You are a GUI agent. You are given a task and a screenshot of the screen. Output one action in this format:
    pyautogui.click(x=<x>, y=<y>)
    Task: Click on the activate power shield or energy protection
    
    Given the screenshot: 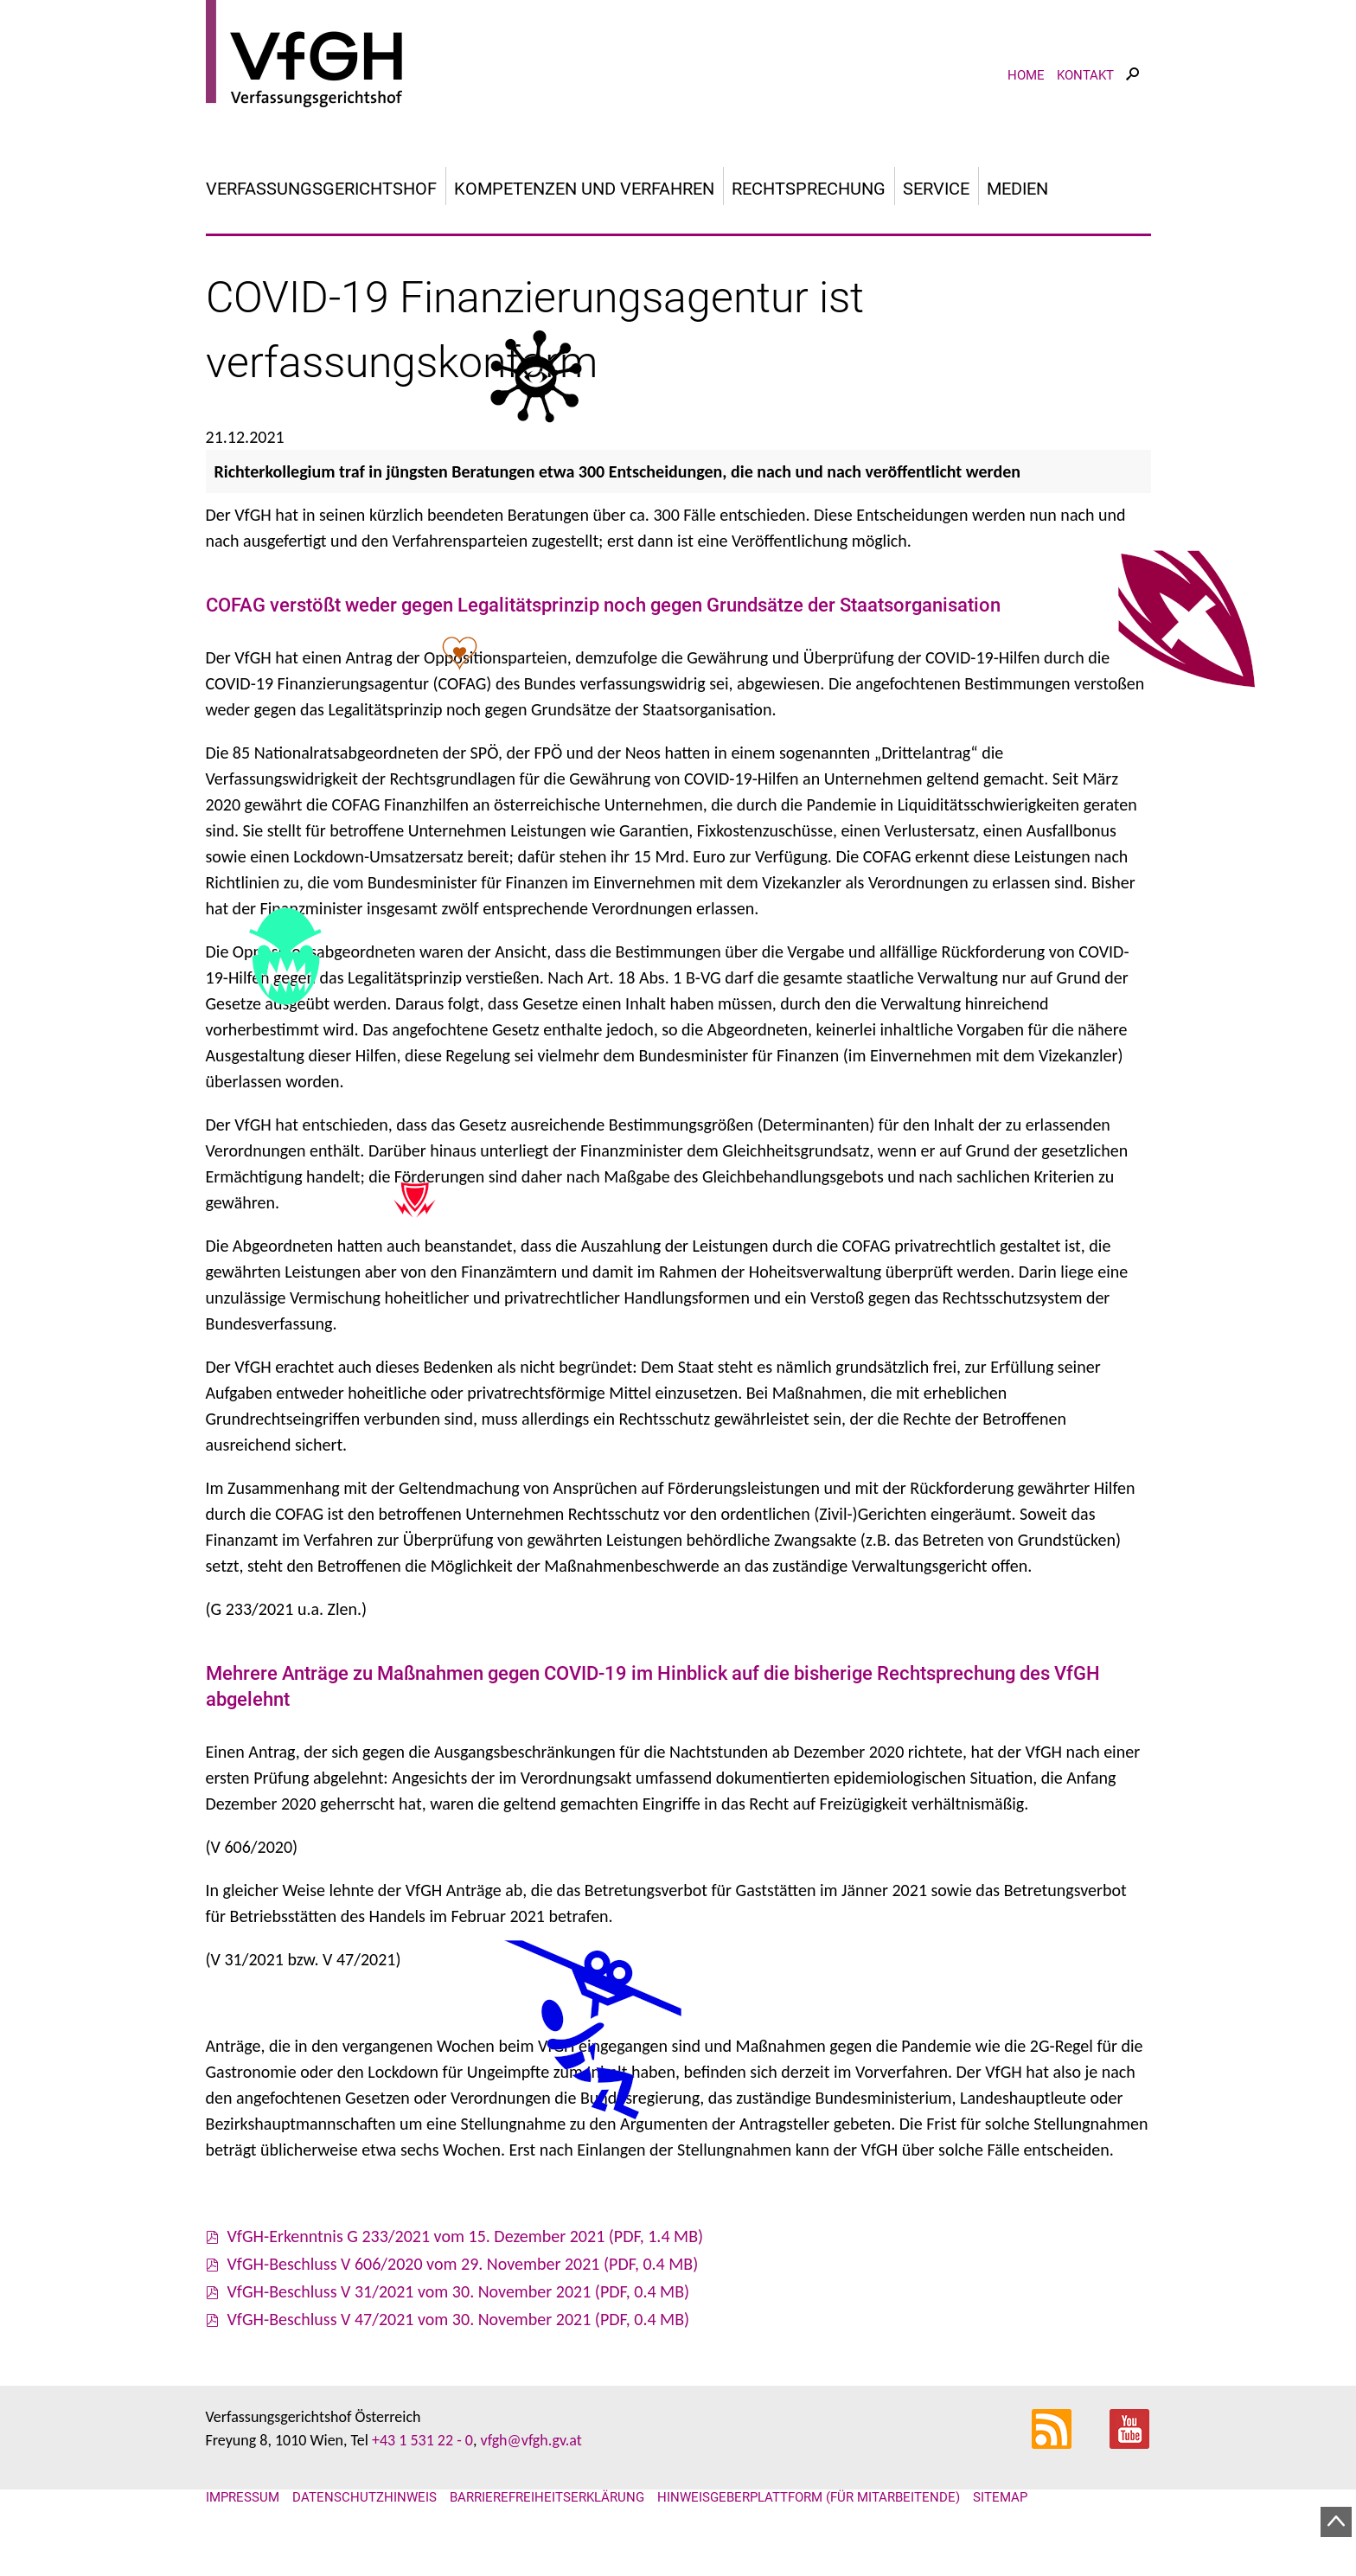 What is the action you would take?
    pyautogui.click(x=414, y=1198)
    